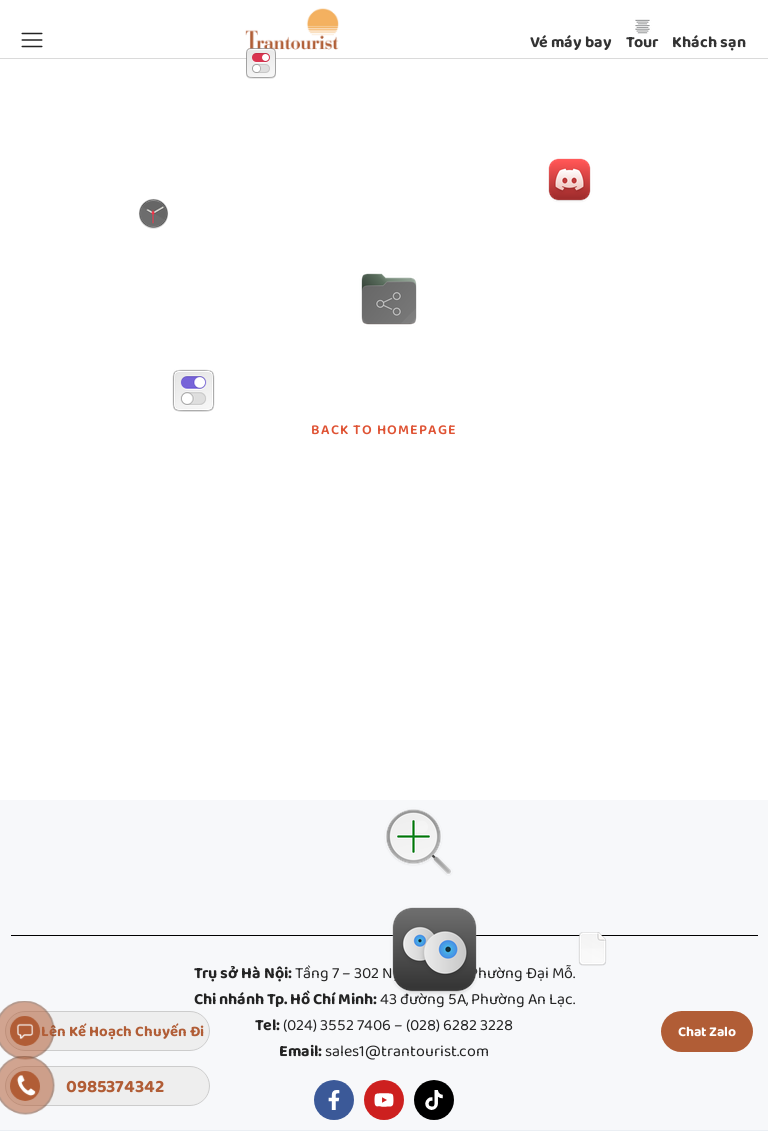 The width and height of the screenshot is (768, 1131). Describe the element at coordinates (193, 390) in the screenshot. I see `open desktop preferences or settings` at that location.